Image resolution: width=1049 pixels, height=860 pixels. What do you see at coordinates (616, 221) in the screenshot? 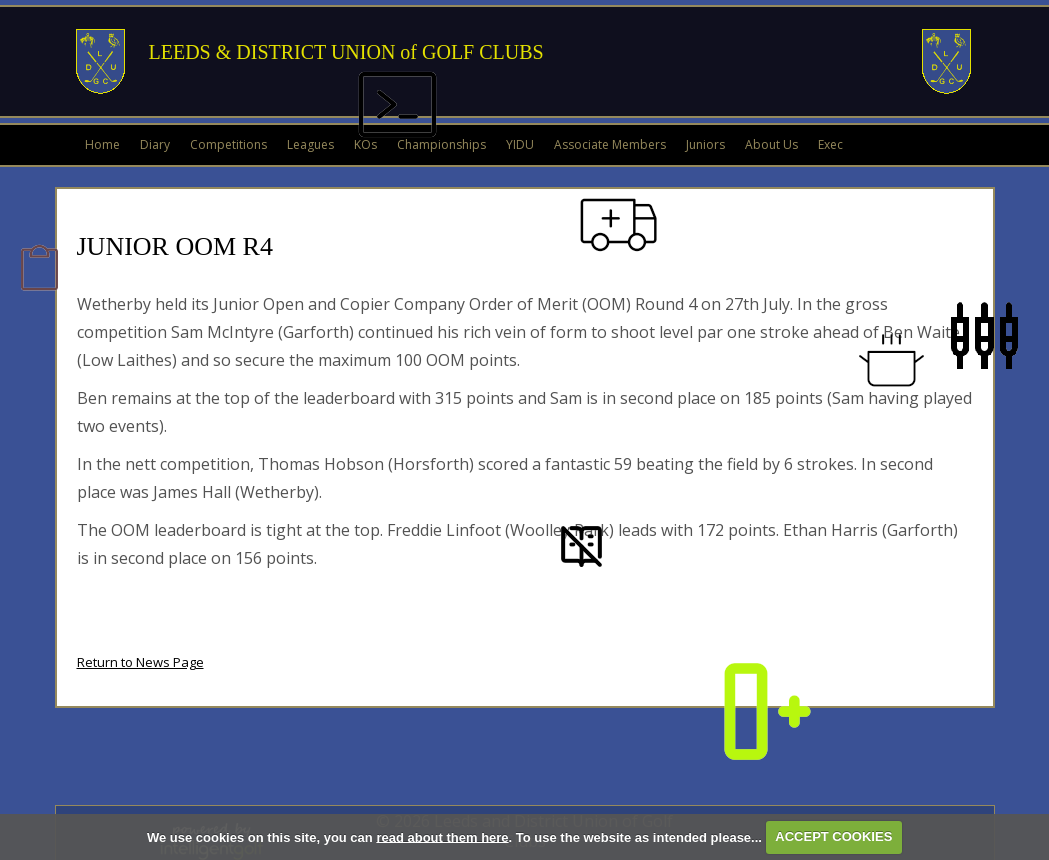
I see `access emergency medical services` at bounding box center [616, 221].